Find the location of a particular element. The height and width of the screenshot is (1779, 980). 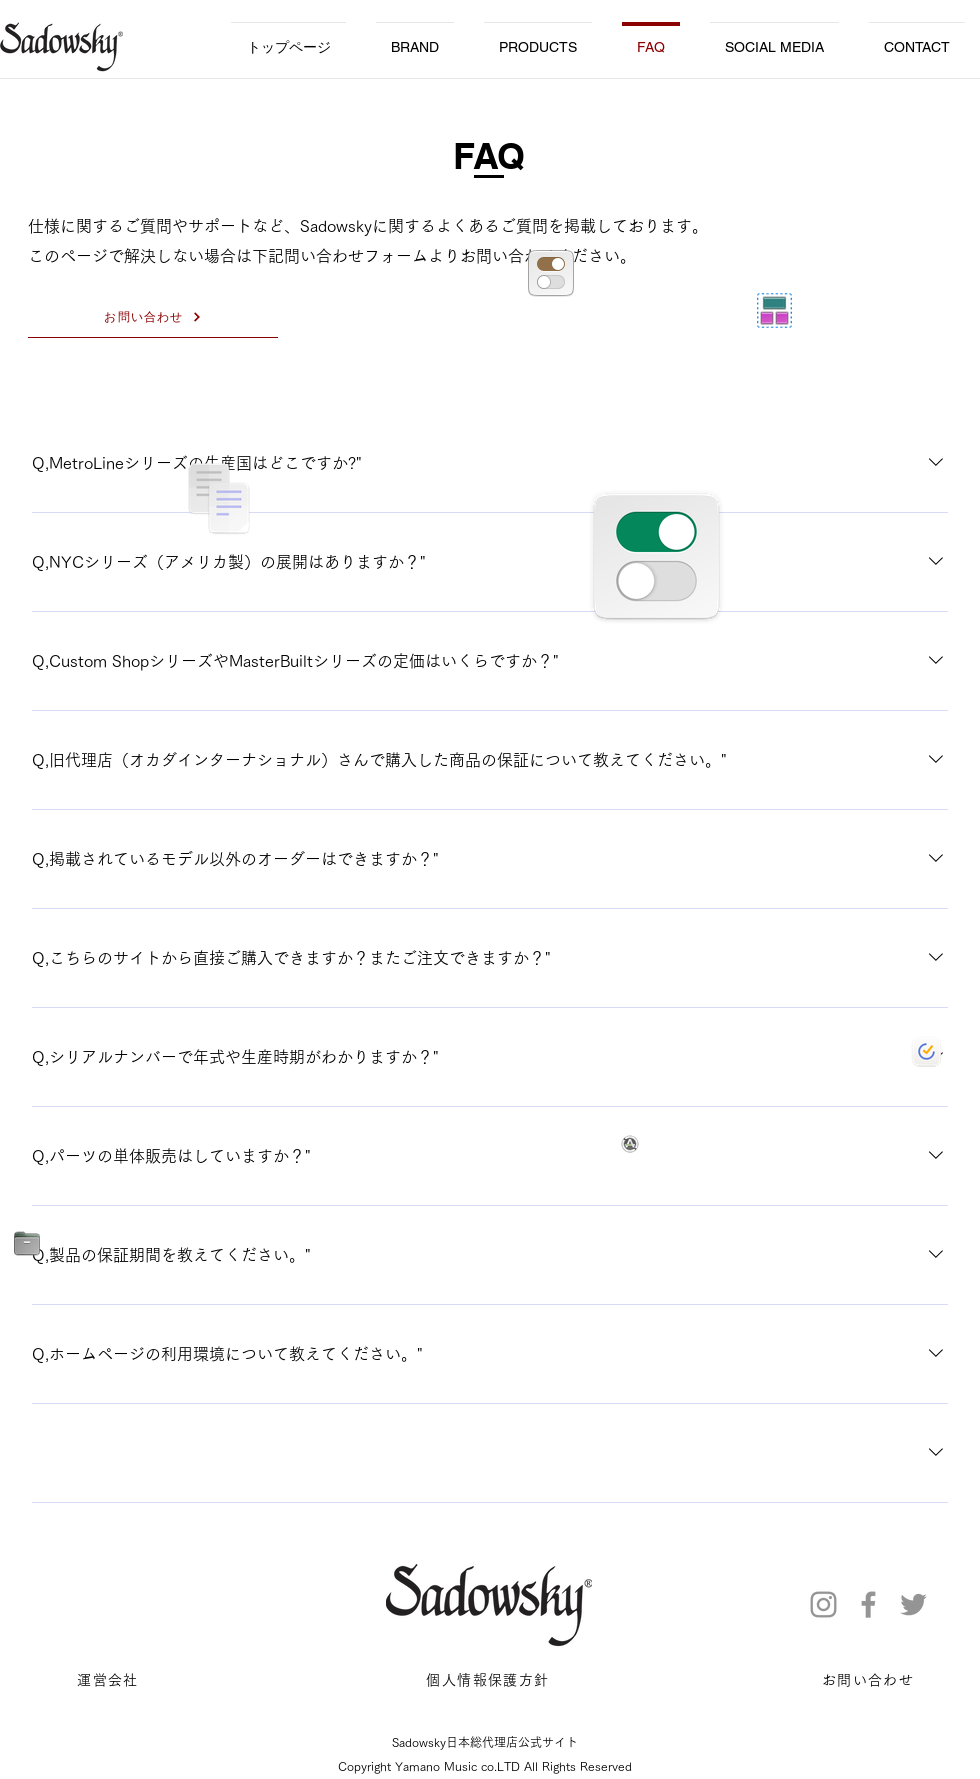

open gnome tweaks to customize system settings is located at coordinates (551, 273).